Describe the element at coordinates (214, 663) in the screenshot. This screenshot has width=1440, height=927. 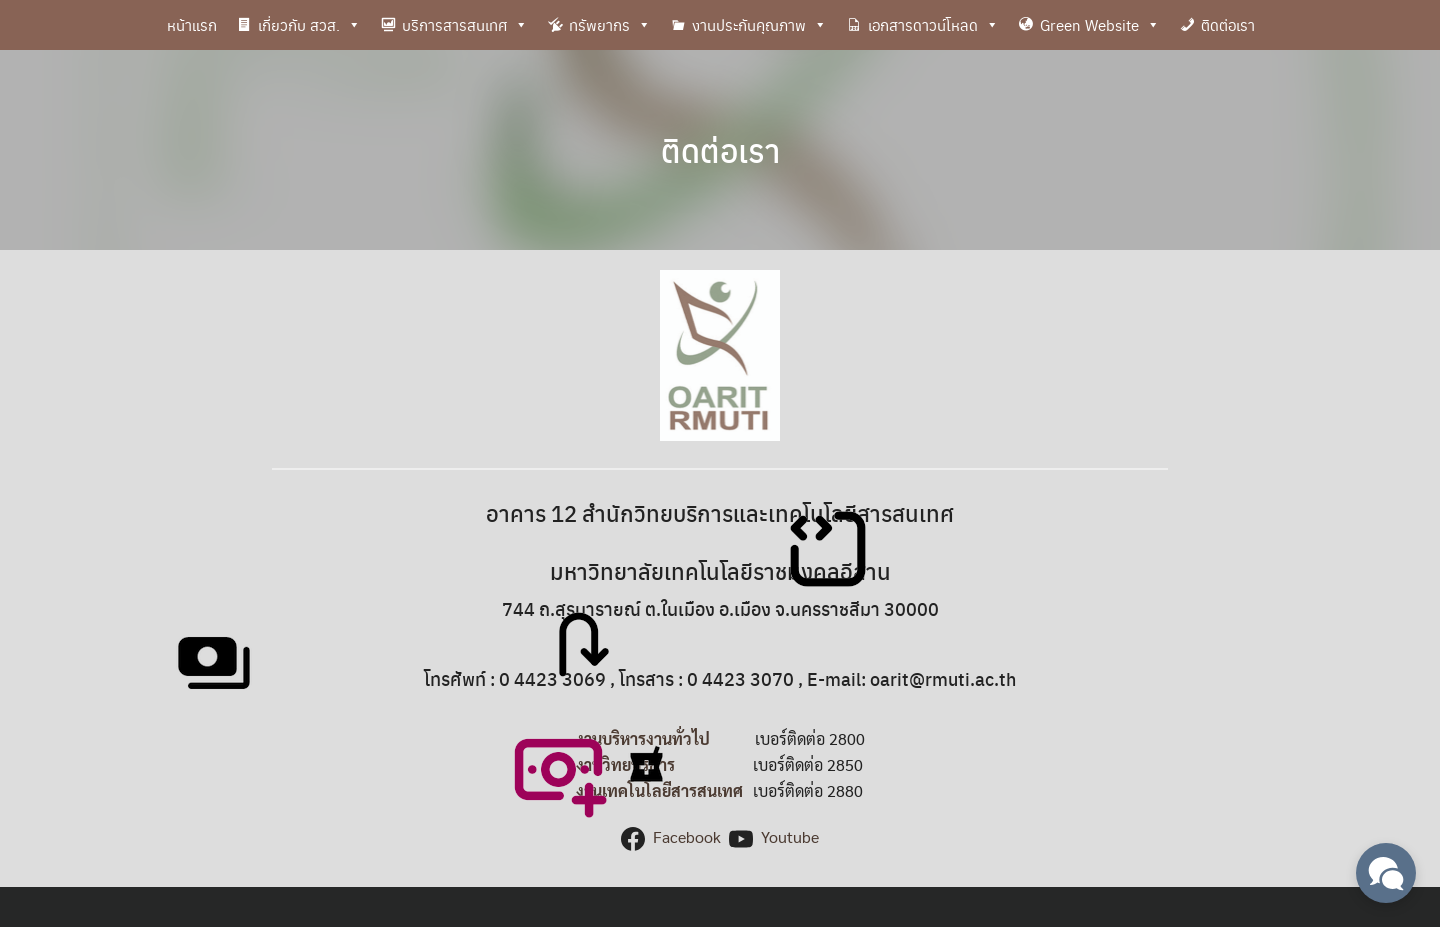
I see `access payment methods` at that location.